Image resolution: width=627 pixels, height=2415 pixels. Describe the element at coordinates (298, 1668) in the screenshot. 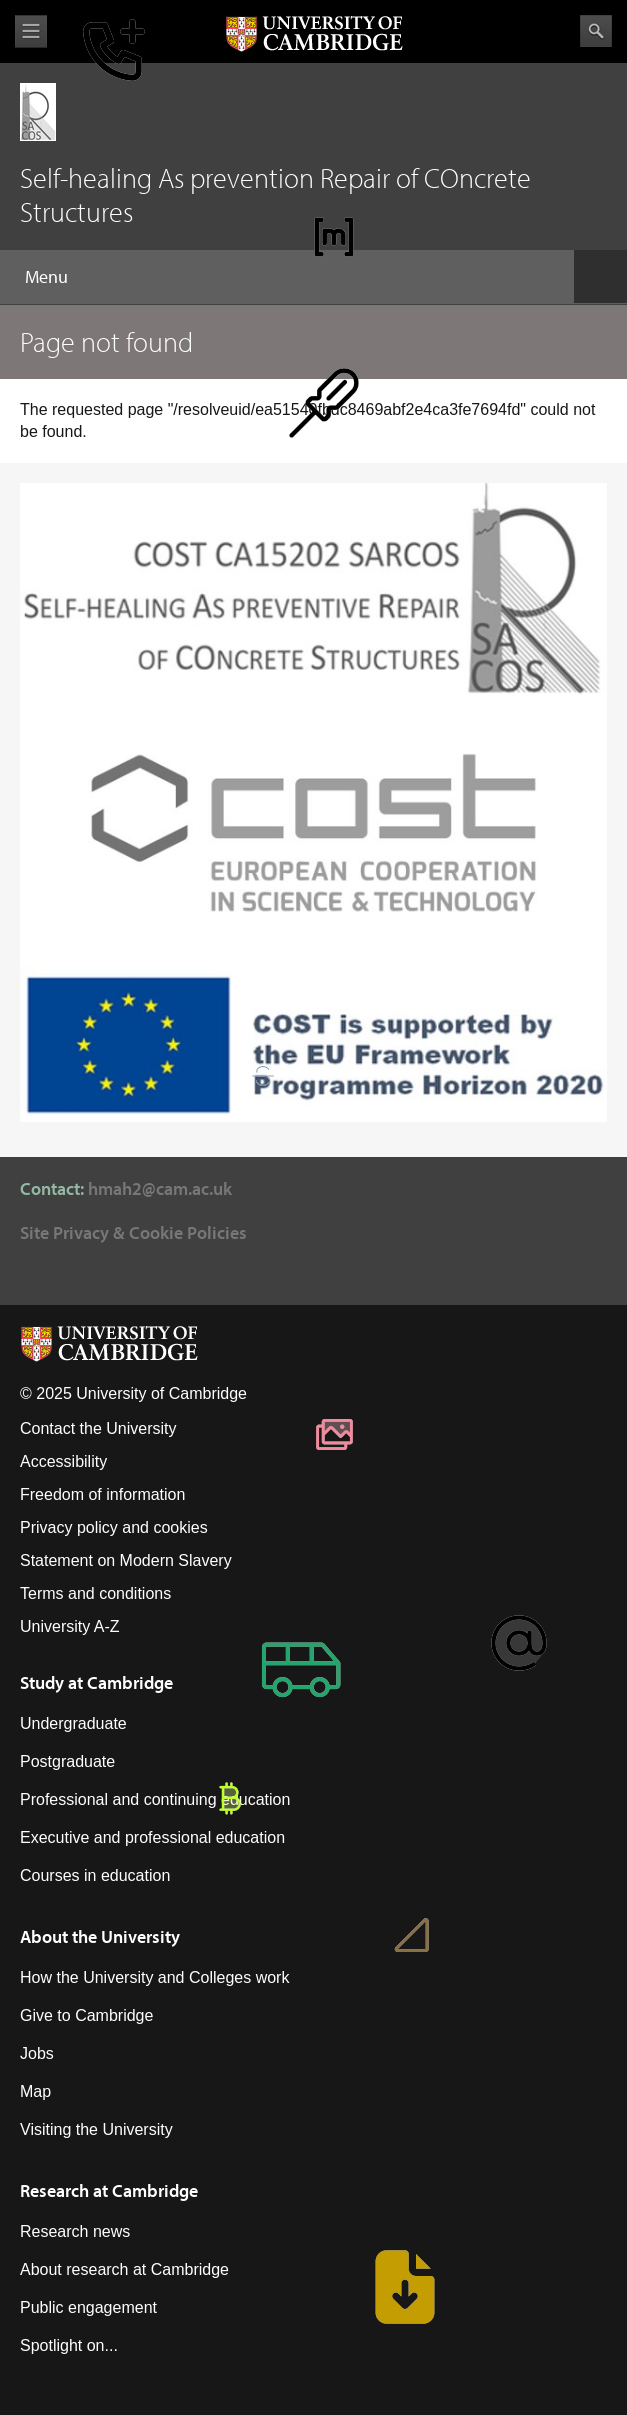

I see `track delivery or shipping status` at that location.